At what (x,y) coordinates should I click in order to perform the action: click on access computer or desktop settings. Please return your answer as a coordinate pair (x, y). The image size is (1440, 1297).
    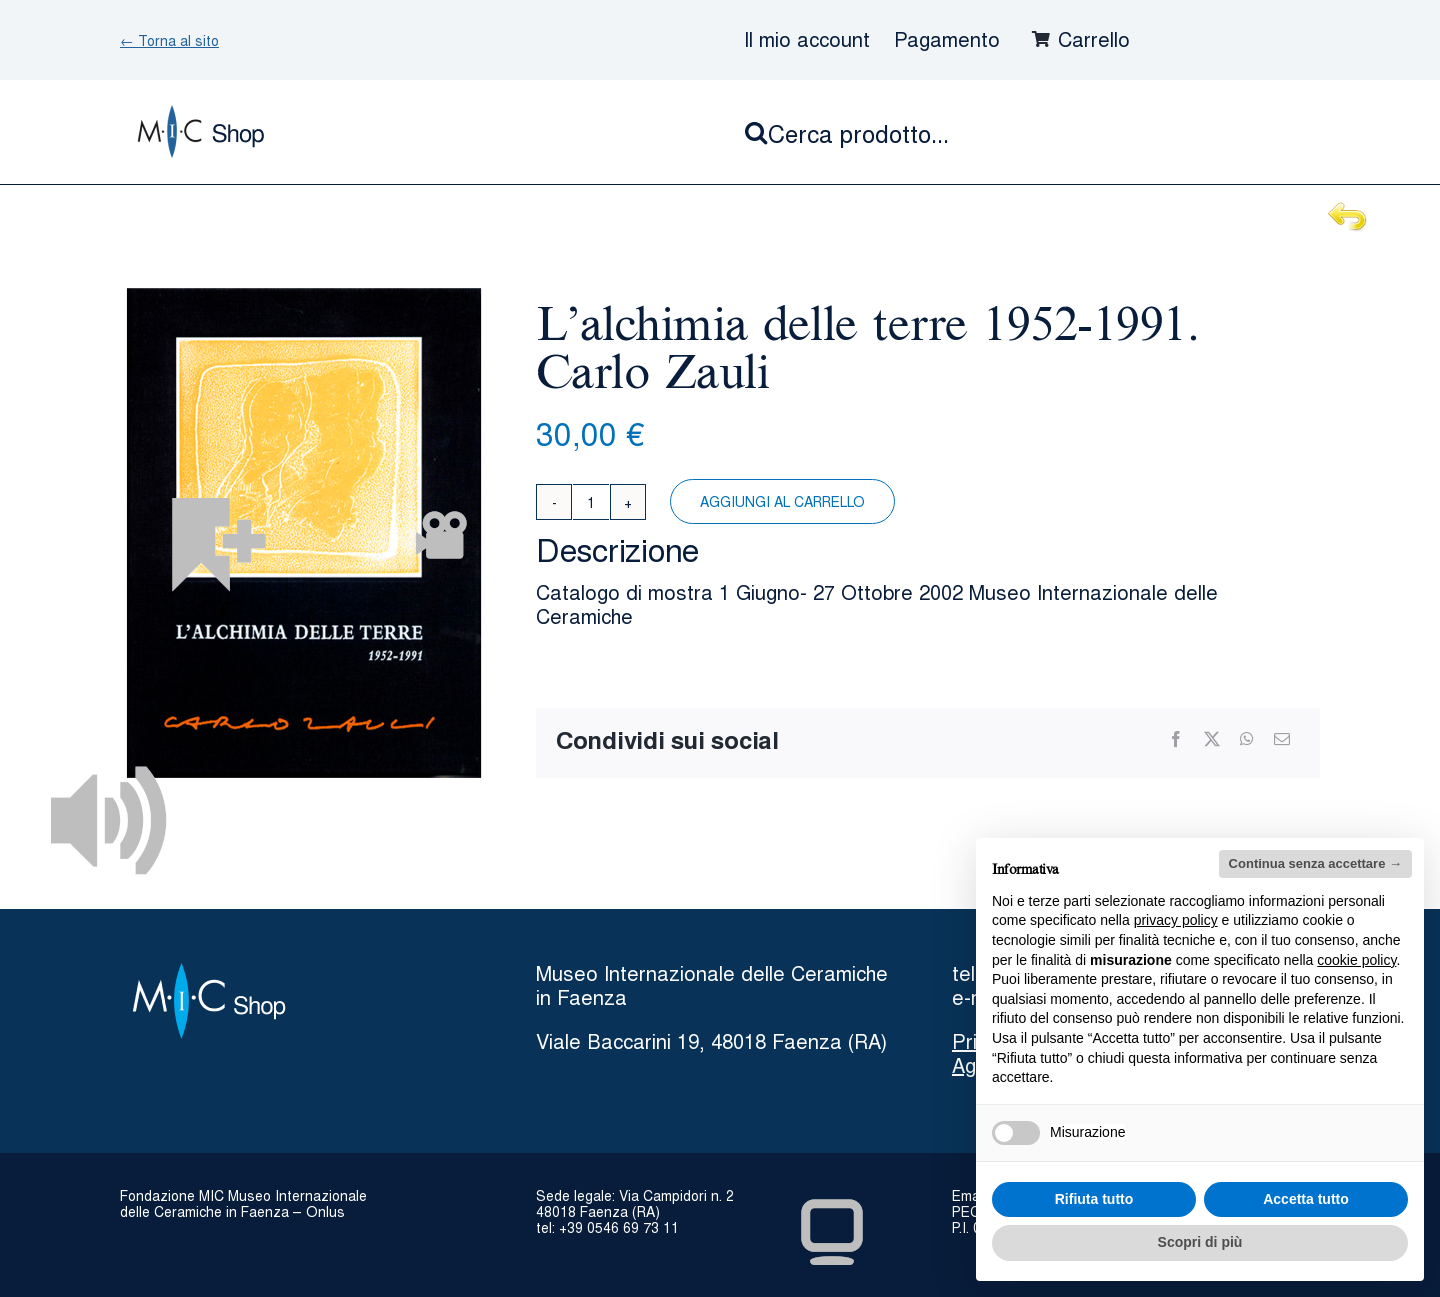
    Looking at the image, I should click on (832, 1230).